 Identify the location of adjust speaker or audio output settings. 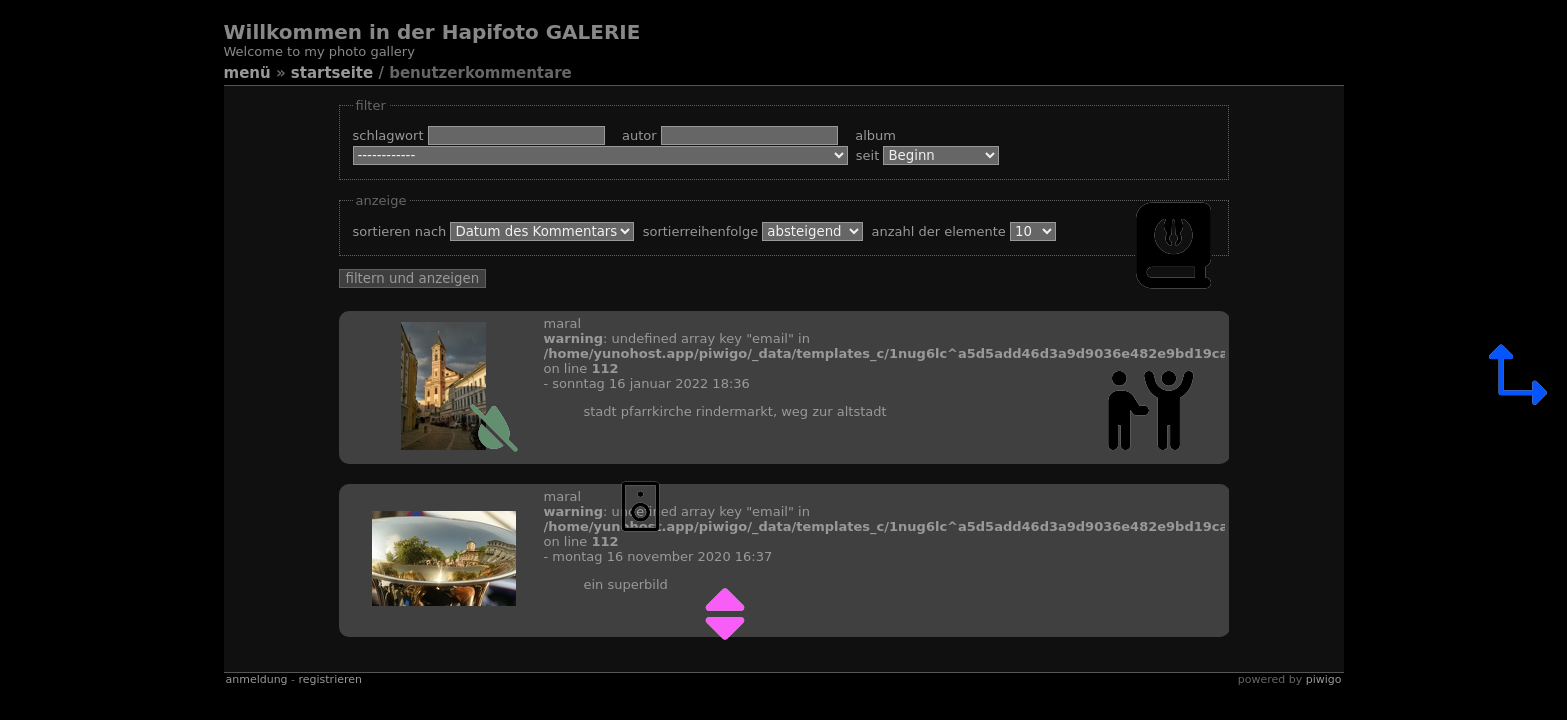
(640, 506).